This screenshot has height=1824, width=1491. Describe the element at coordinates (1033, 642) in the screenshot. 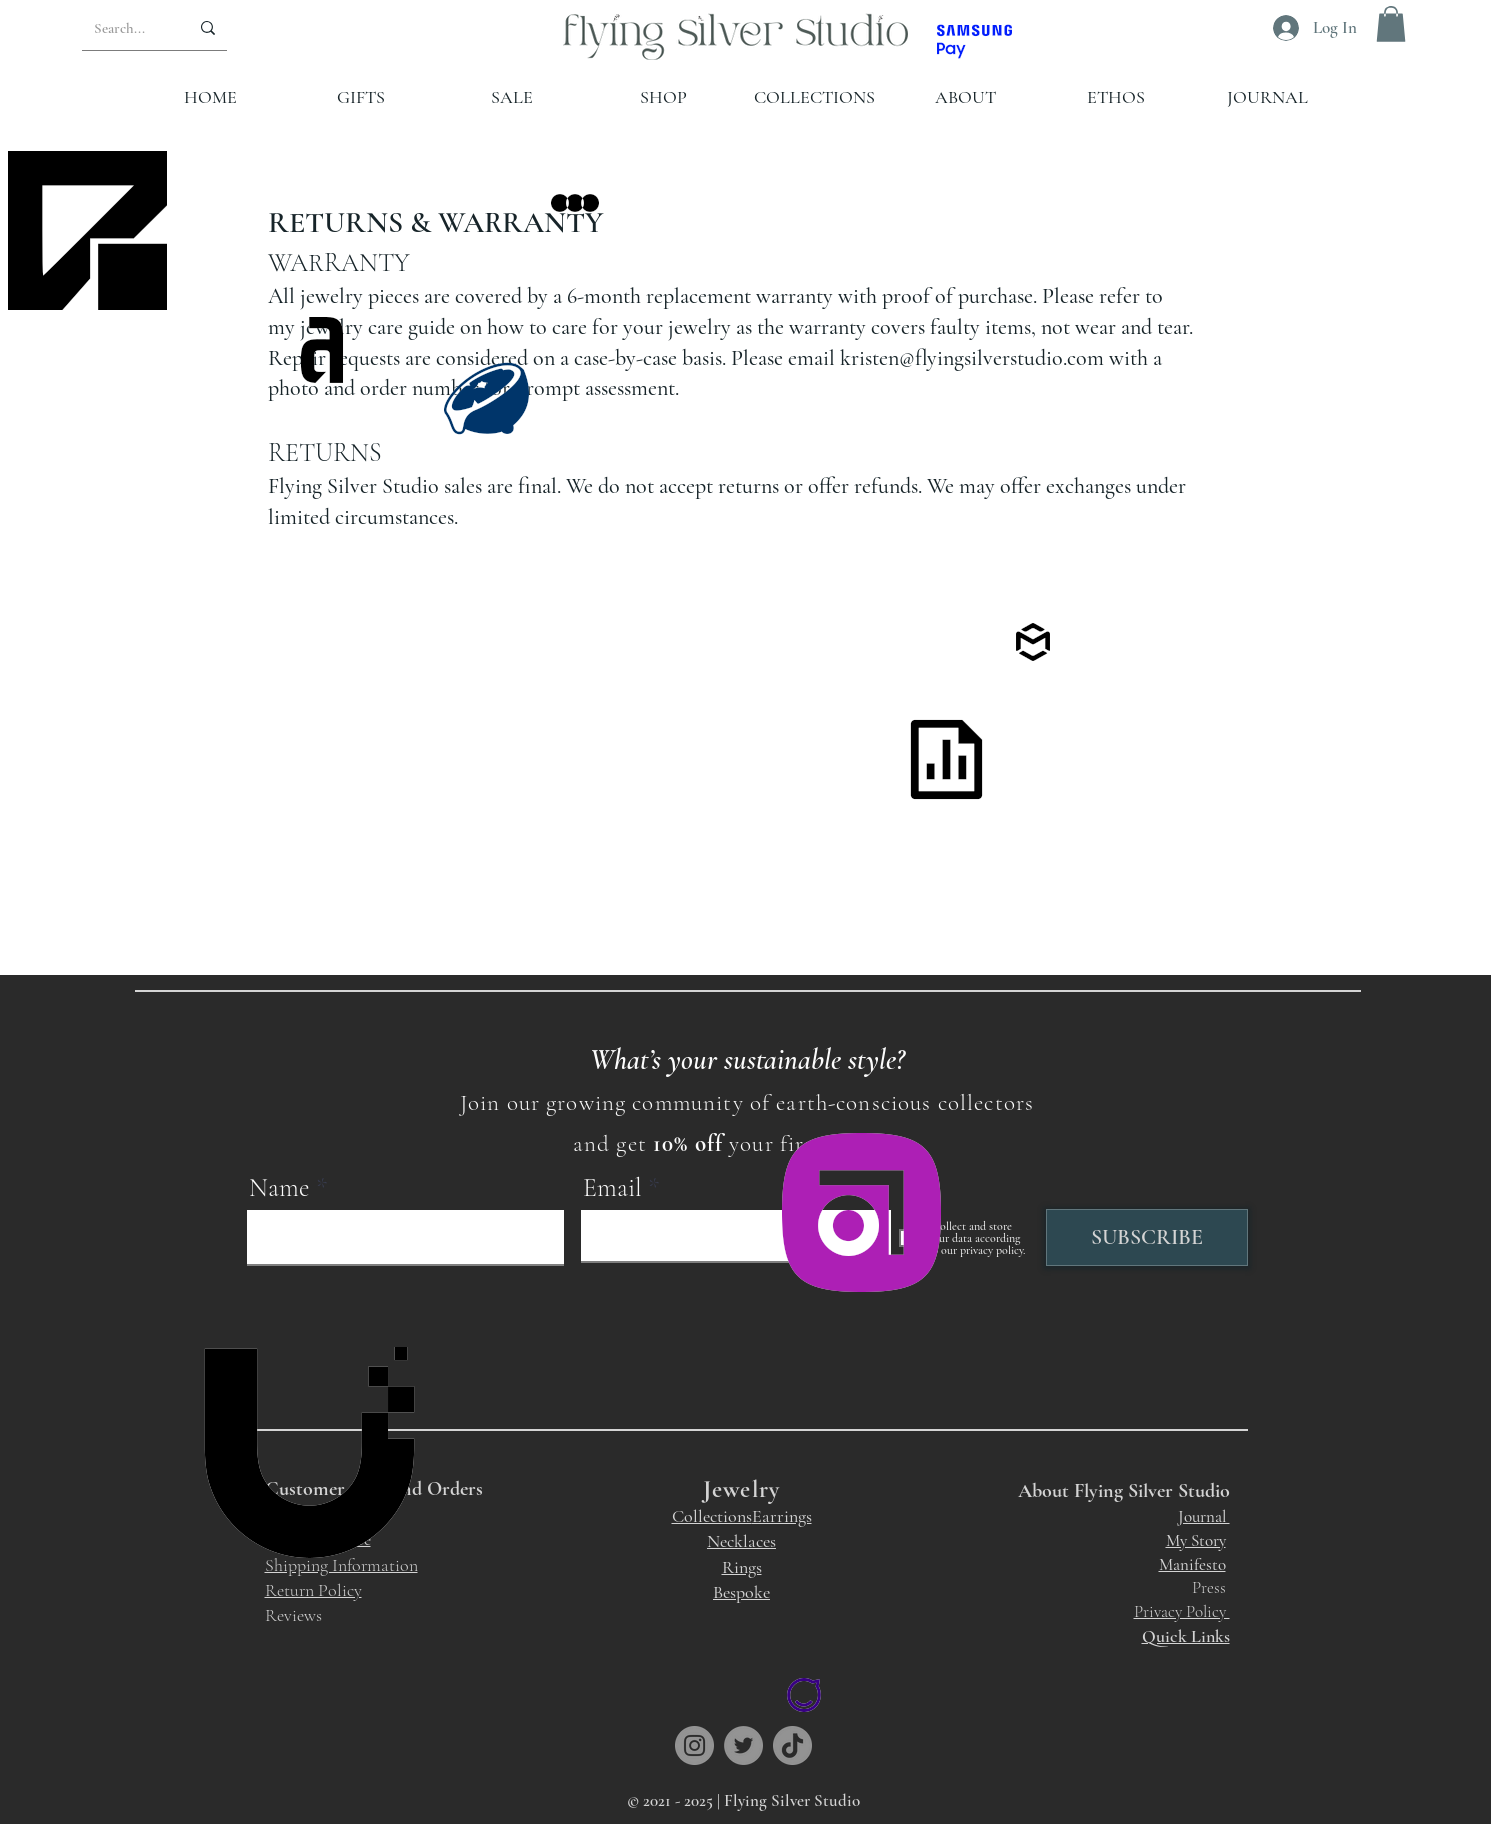

I see `mailtrap email testing service logo` at that location.